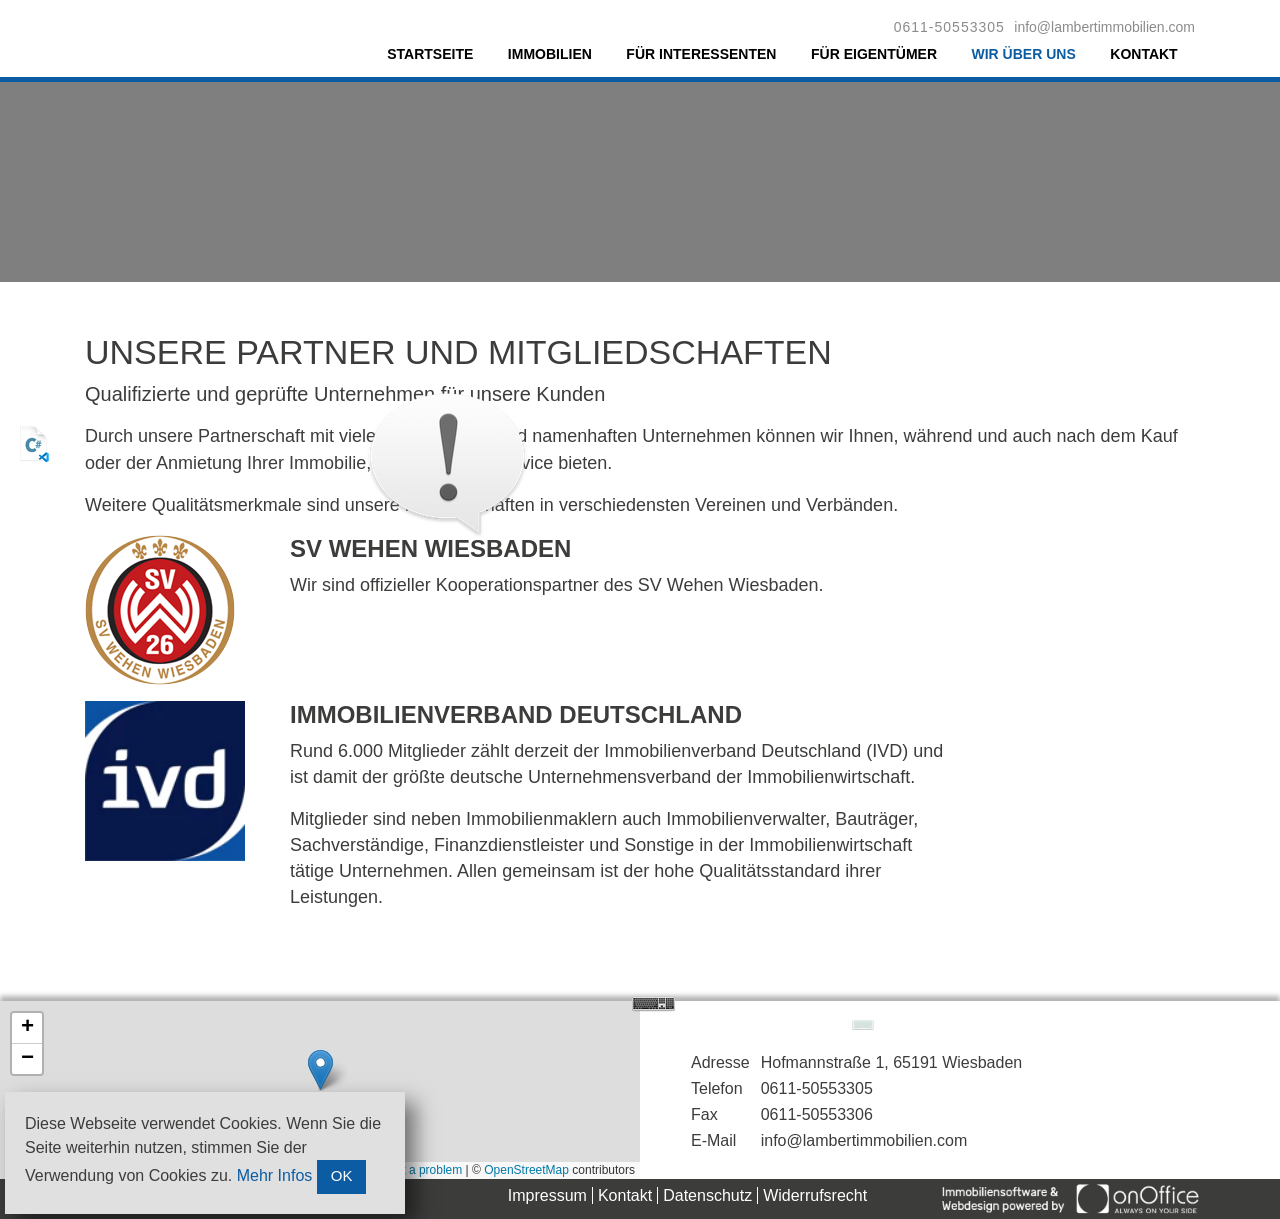  Describe the element at coordinates (863, 1025) in the screenshot. I see `bluetooth keyboard connected successfully` at that location.